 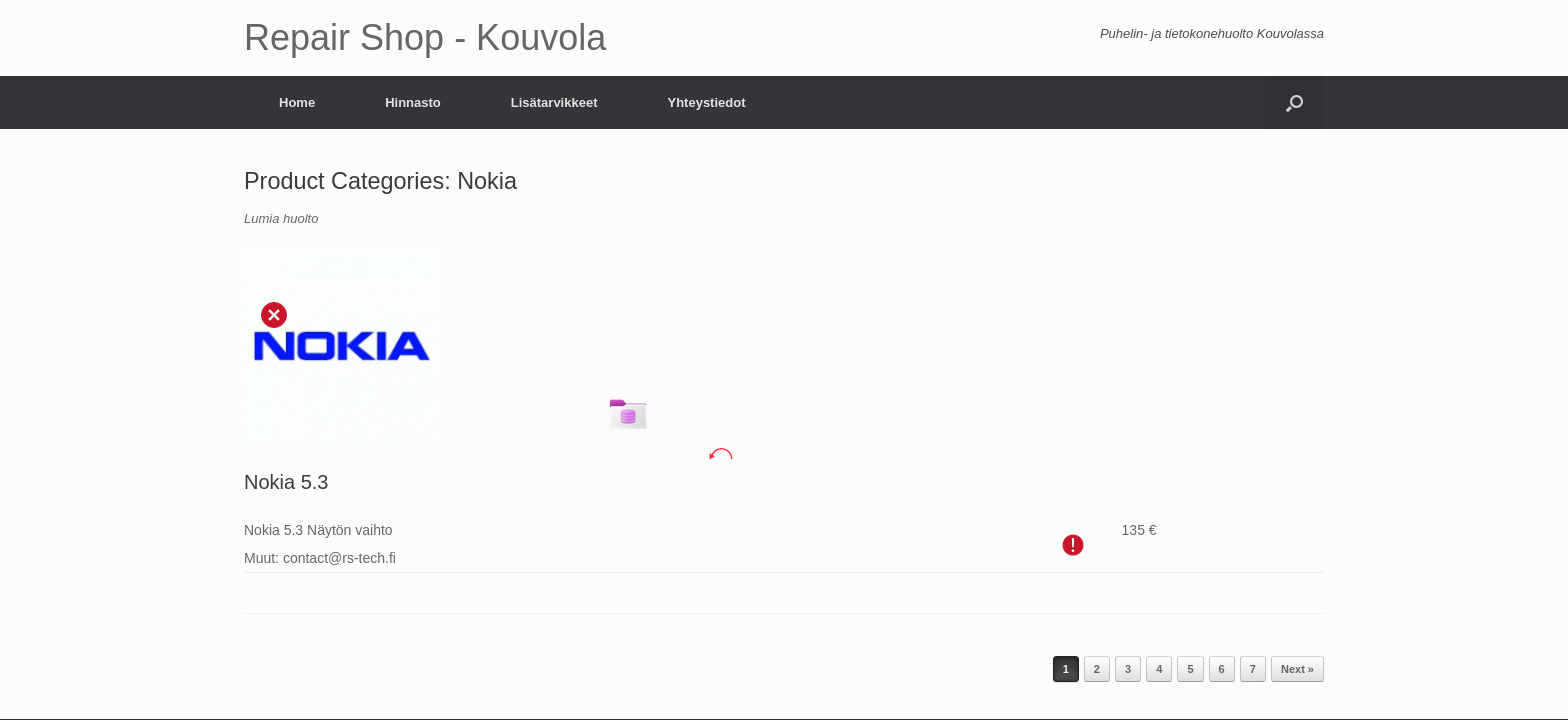 I want to click on undo the last action, so click(x=721, y=453).